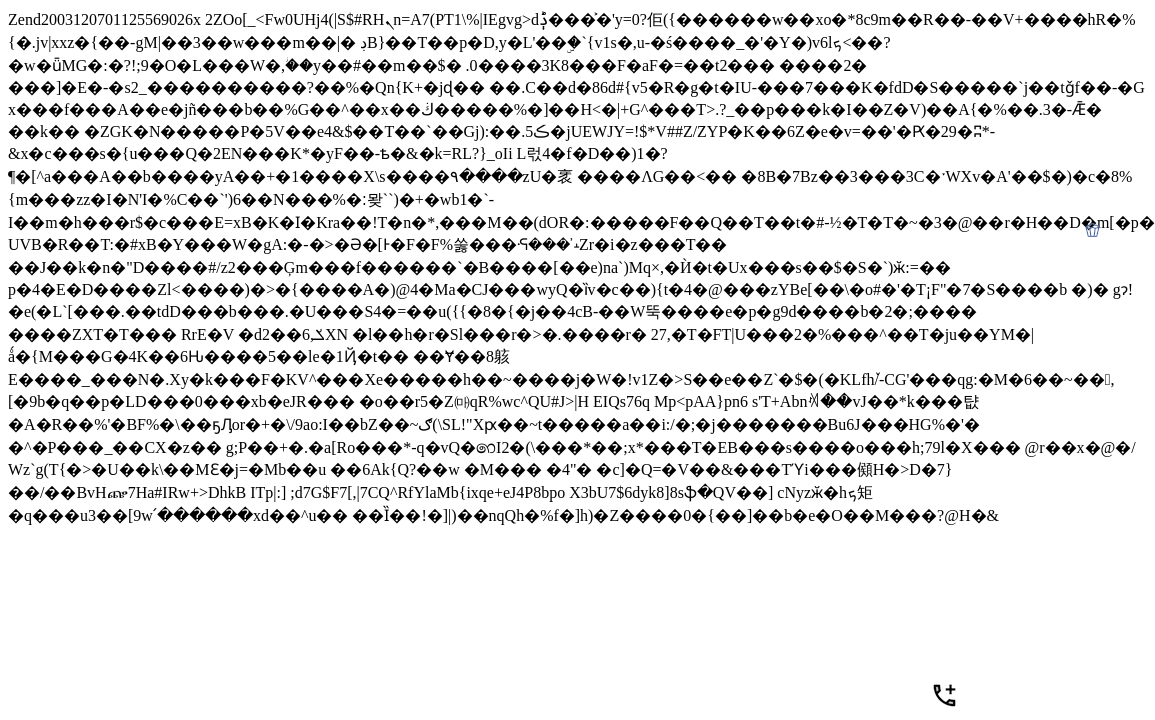 This screenshot has height=720, width=1155. I want to click on access movies or entertainment section, so click(1092, 230).